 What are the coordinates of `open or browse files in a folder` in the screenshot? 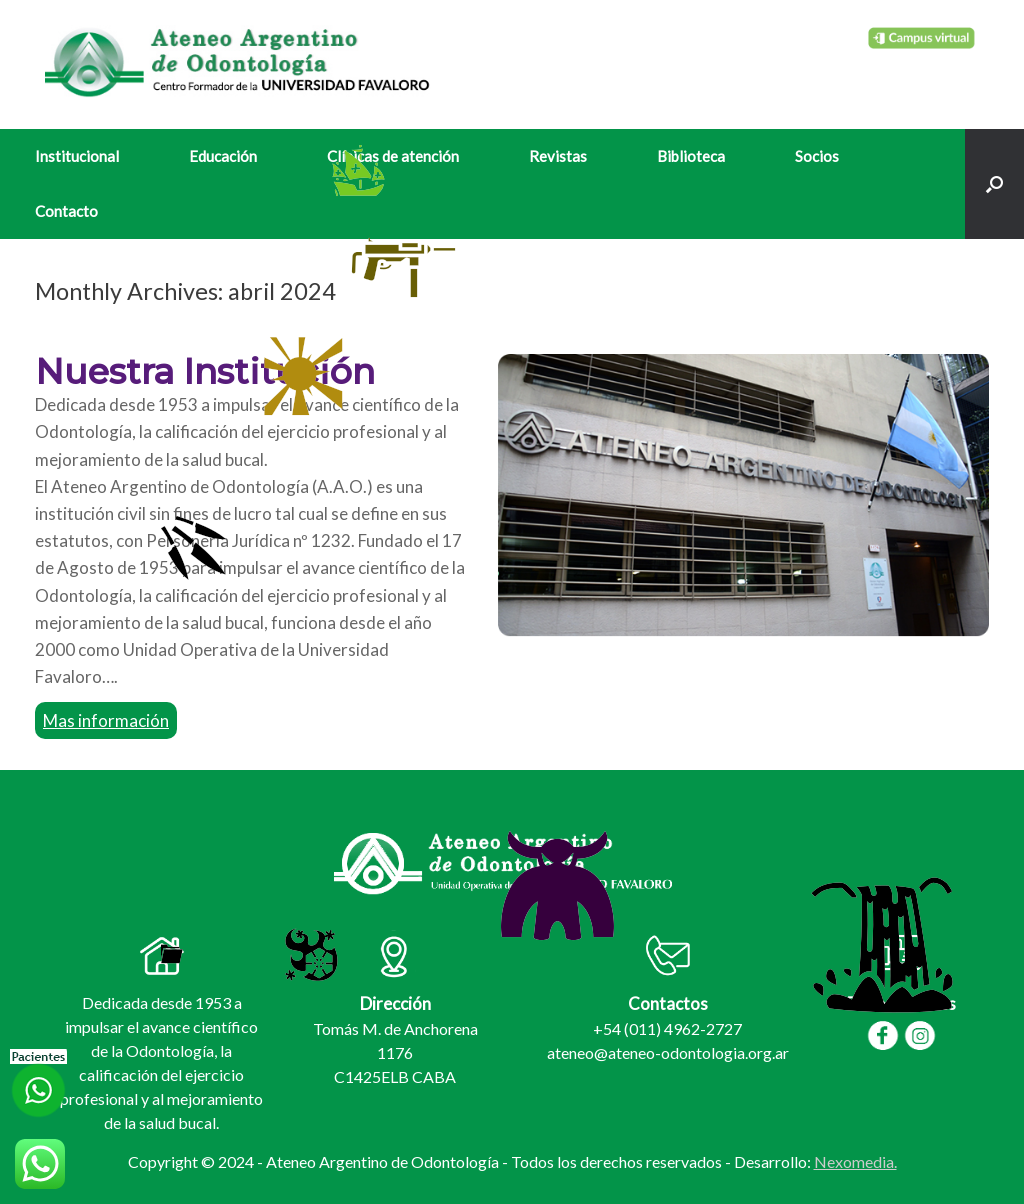 It's located at (171, 953).